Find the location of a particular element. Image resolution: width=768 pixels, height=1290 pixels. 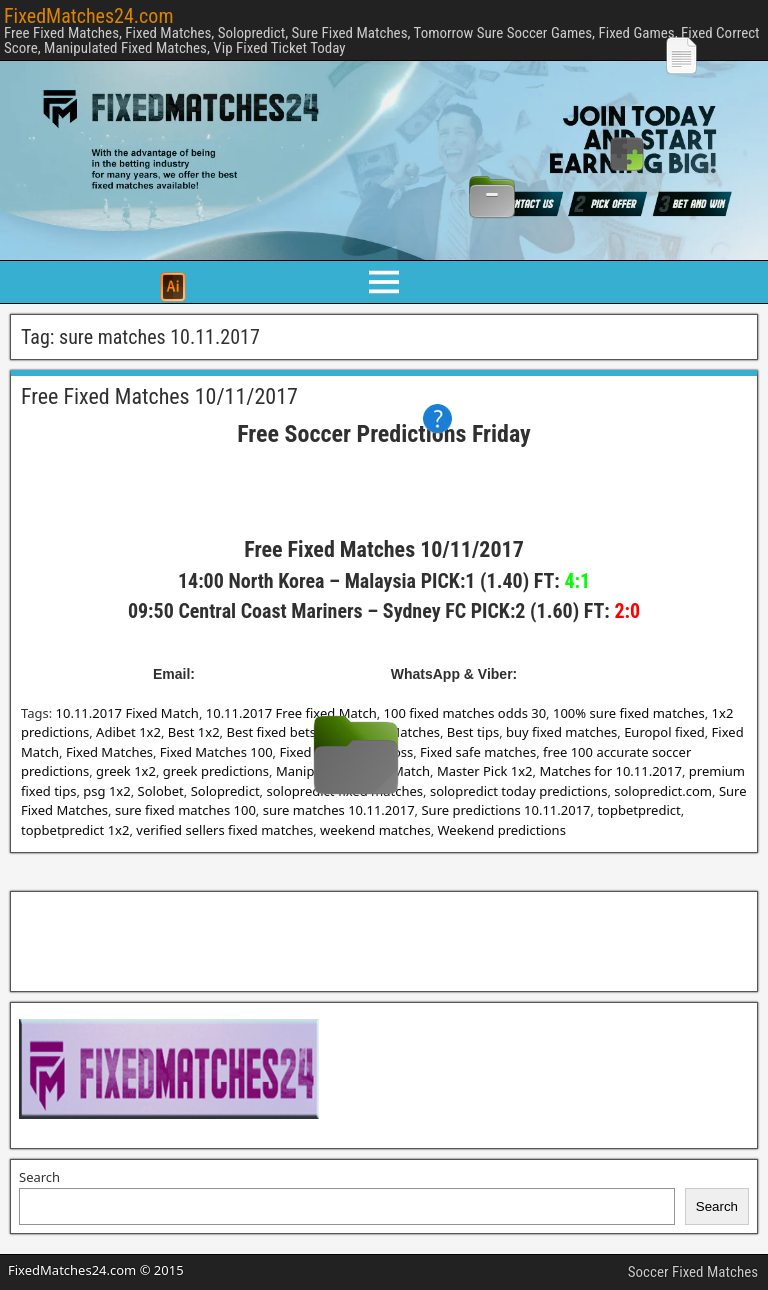

indicates help or additional information is available is located at coordinates (437, 418).